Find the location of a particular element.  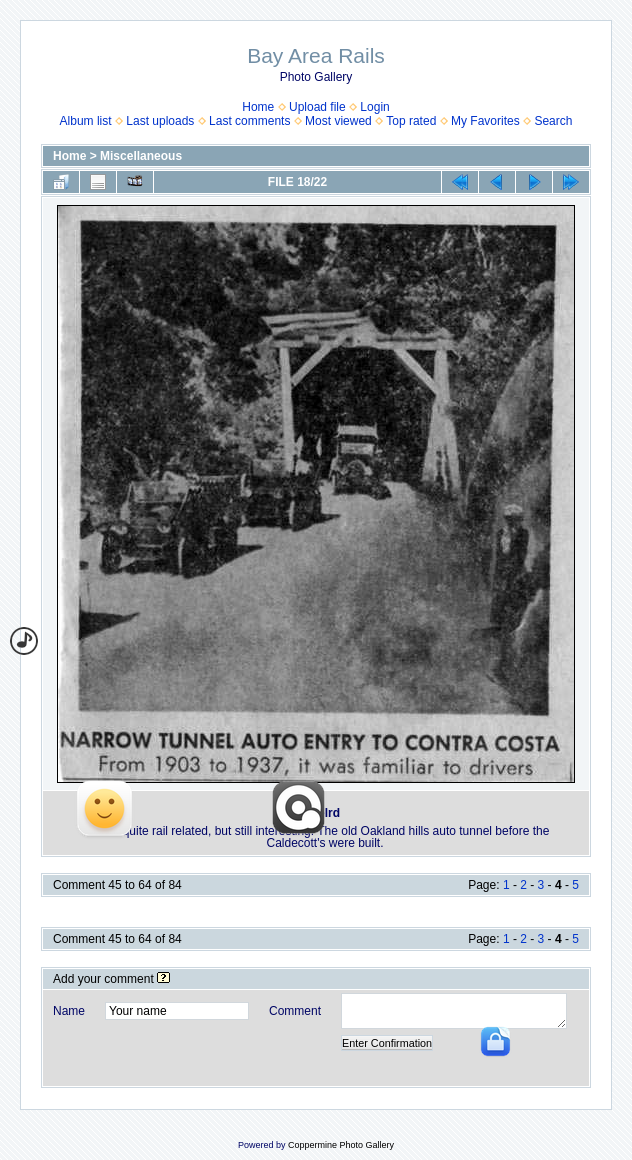

open screensaver and lock screen preferences is located at coordinates (495, 1041).